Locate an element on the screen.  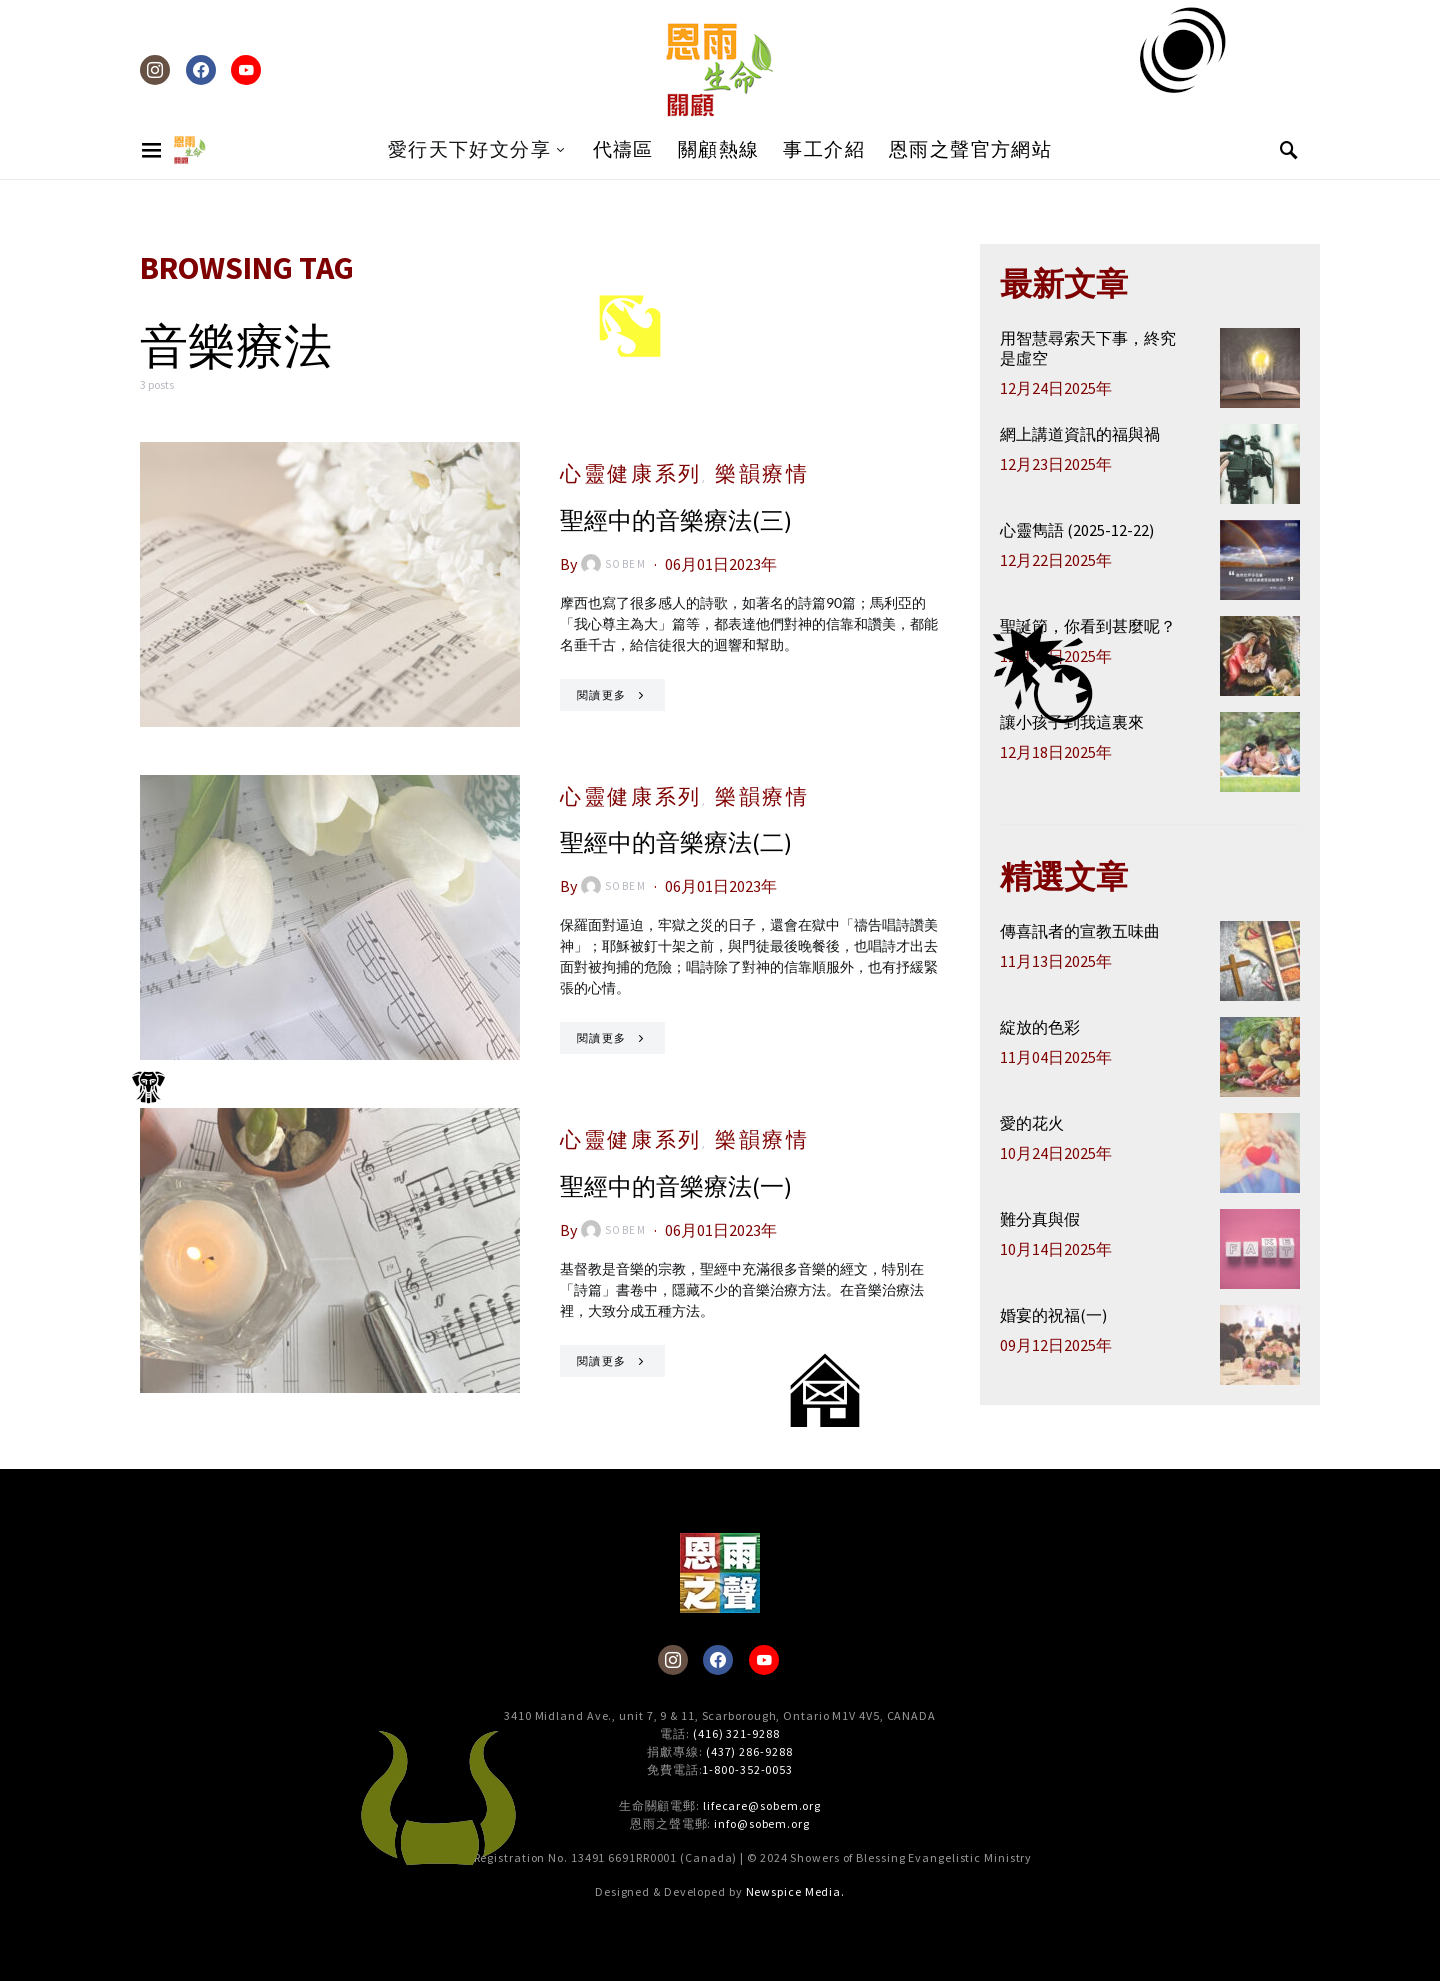
find nearby post office locations is located at coordinates (825, 1390).